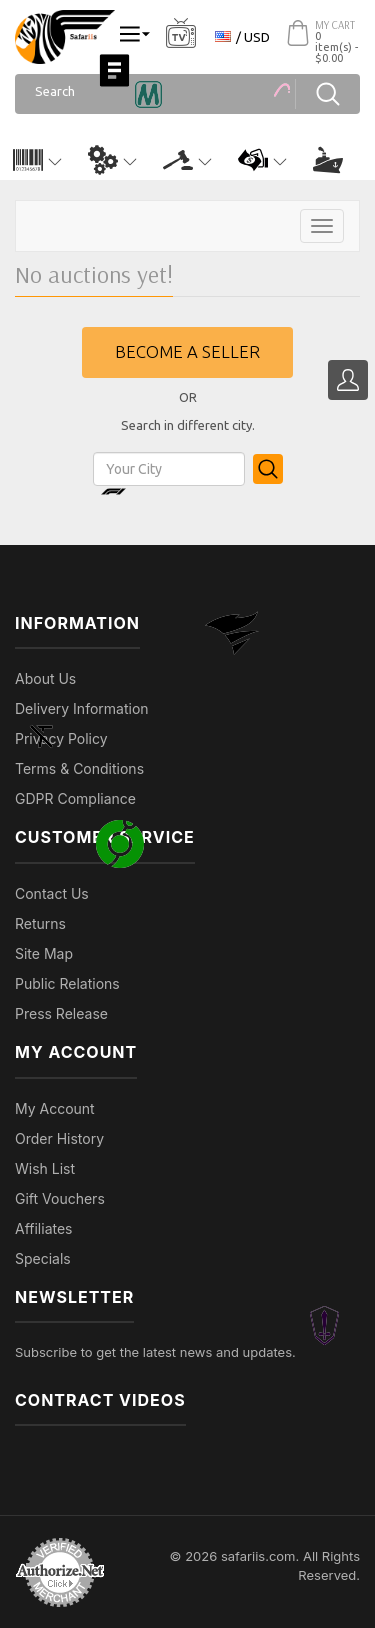 This screenshot has width=375, height=1628. What do you see at coordinates (232, 633) in the screenshot?
I see `Pingdom website monitoring service logo` at bounding box center [232, 633].